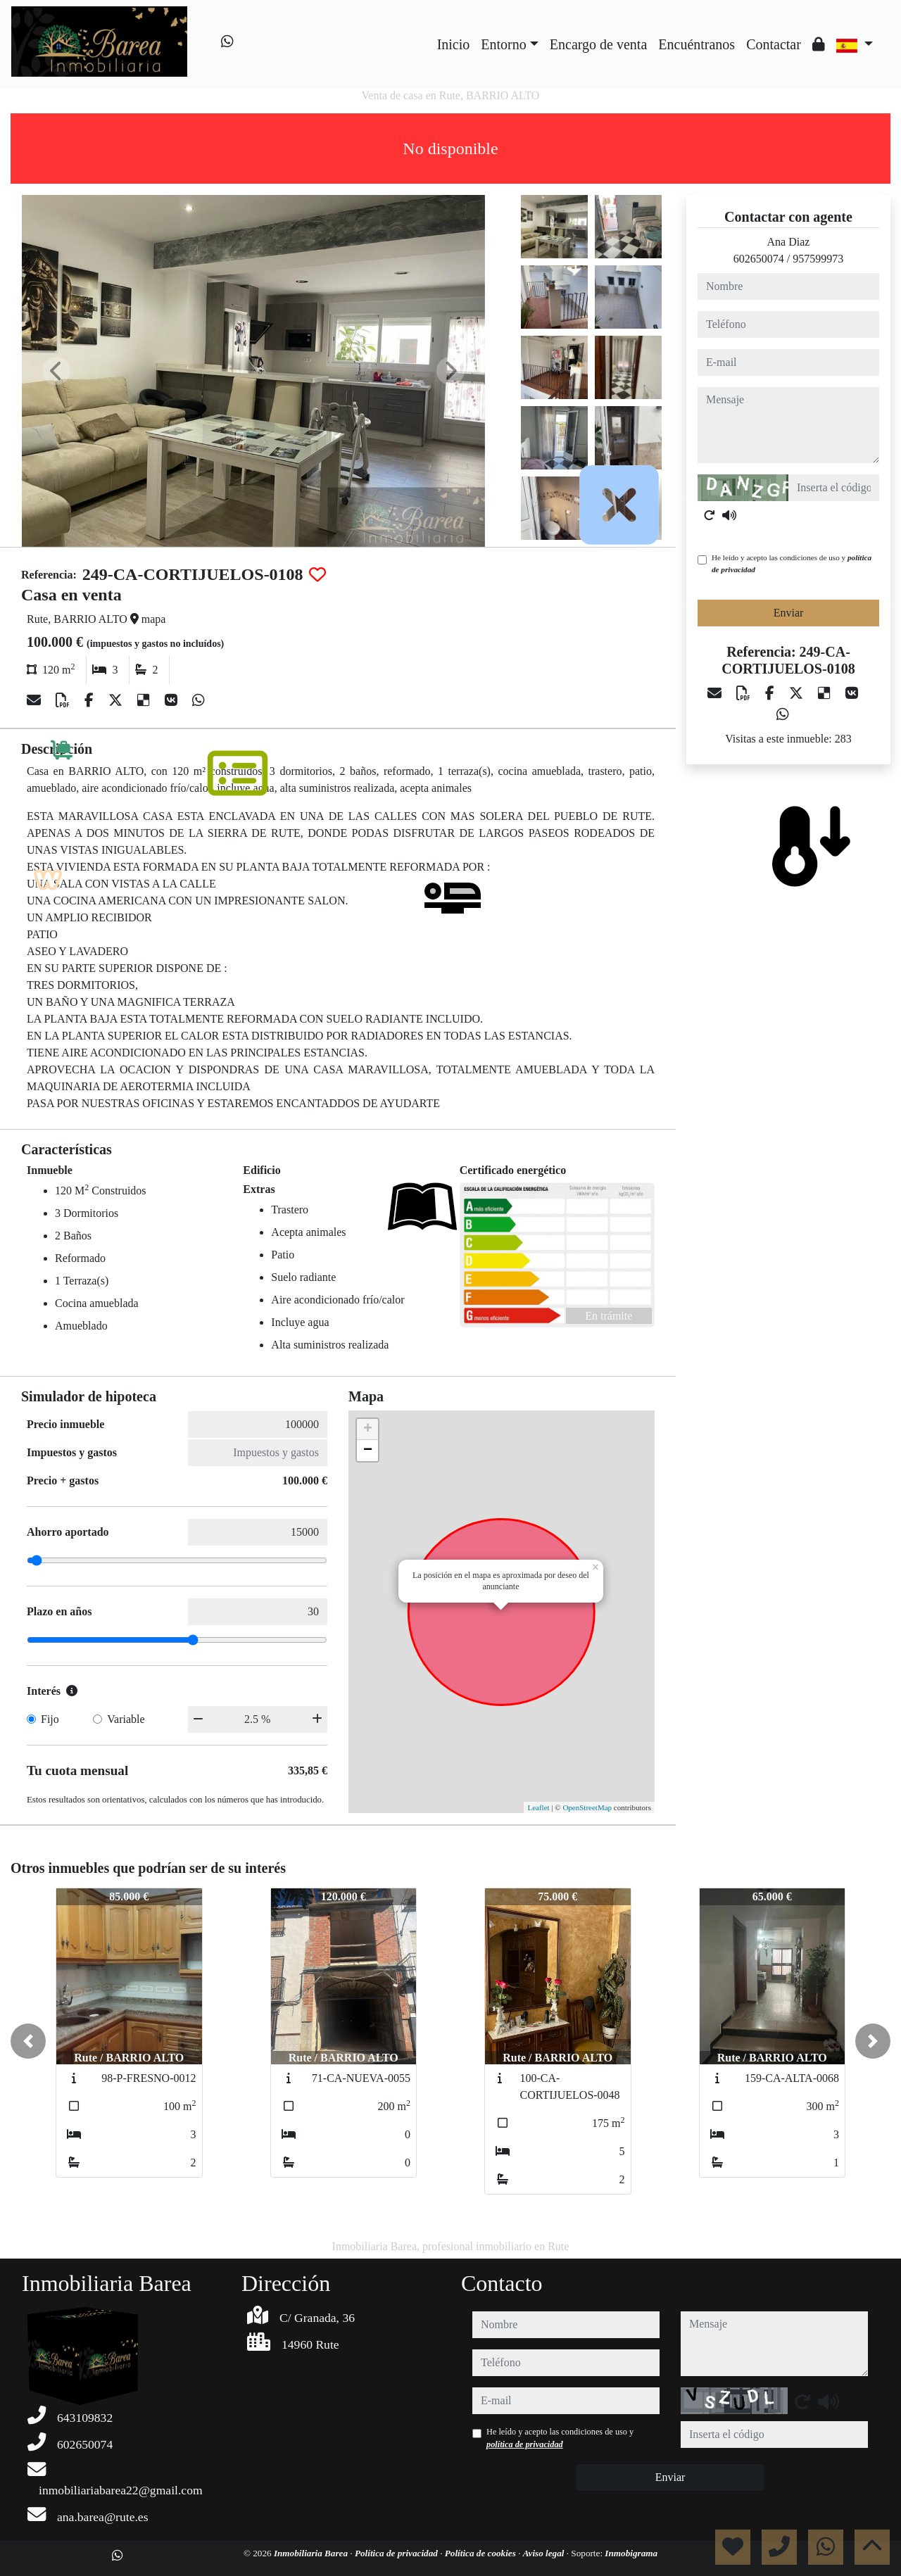  I want to click on close or dismiss a dialog, so click(619, 505).